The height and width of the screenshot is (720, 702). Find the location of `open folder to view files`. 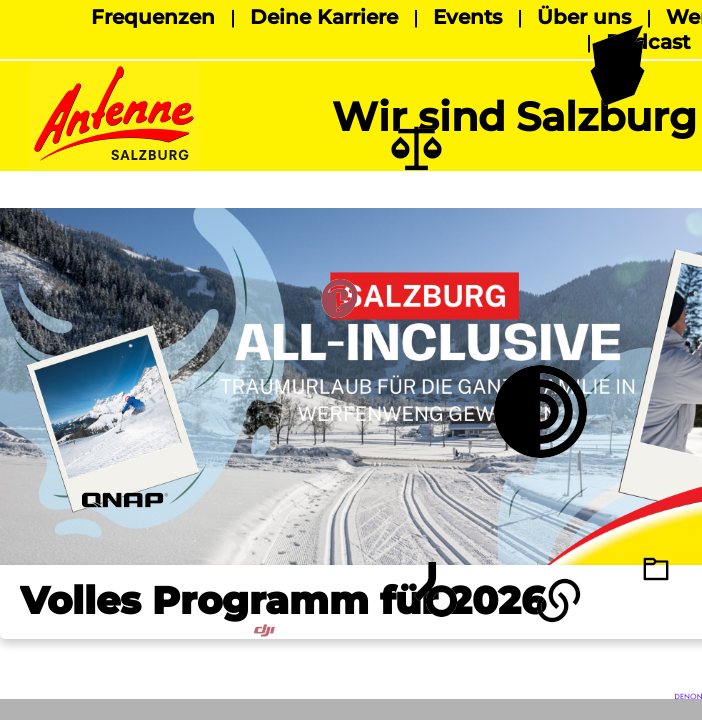

open folder to view files is located at coordinates (656, 569).